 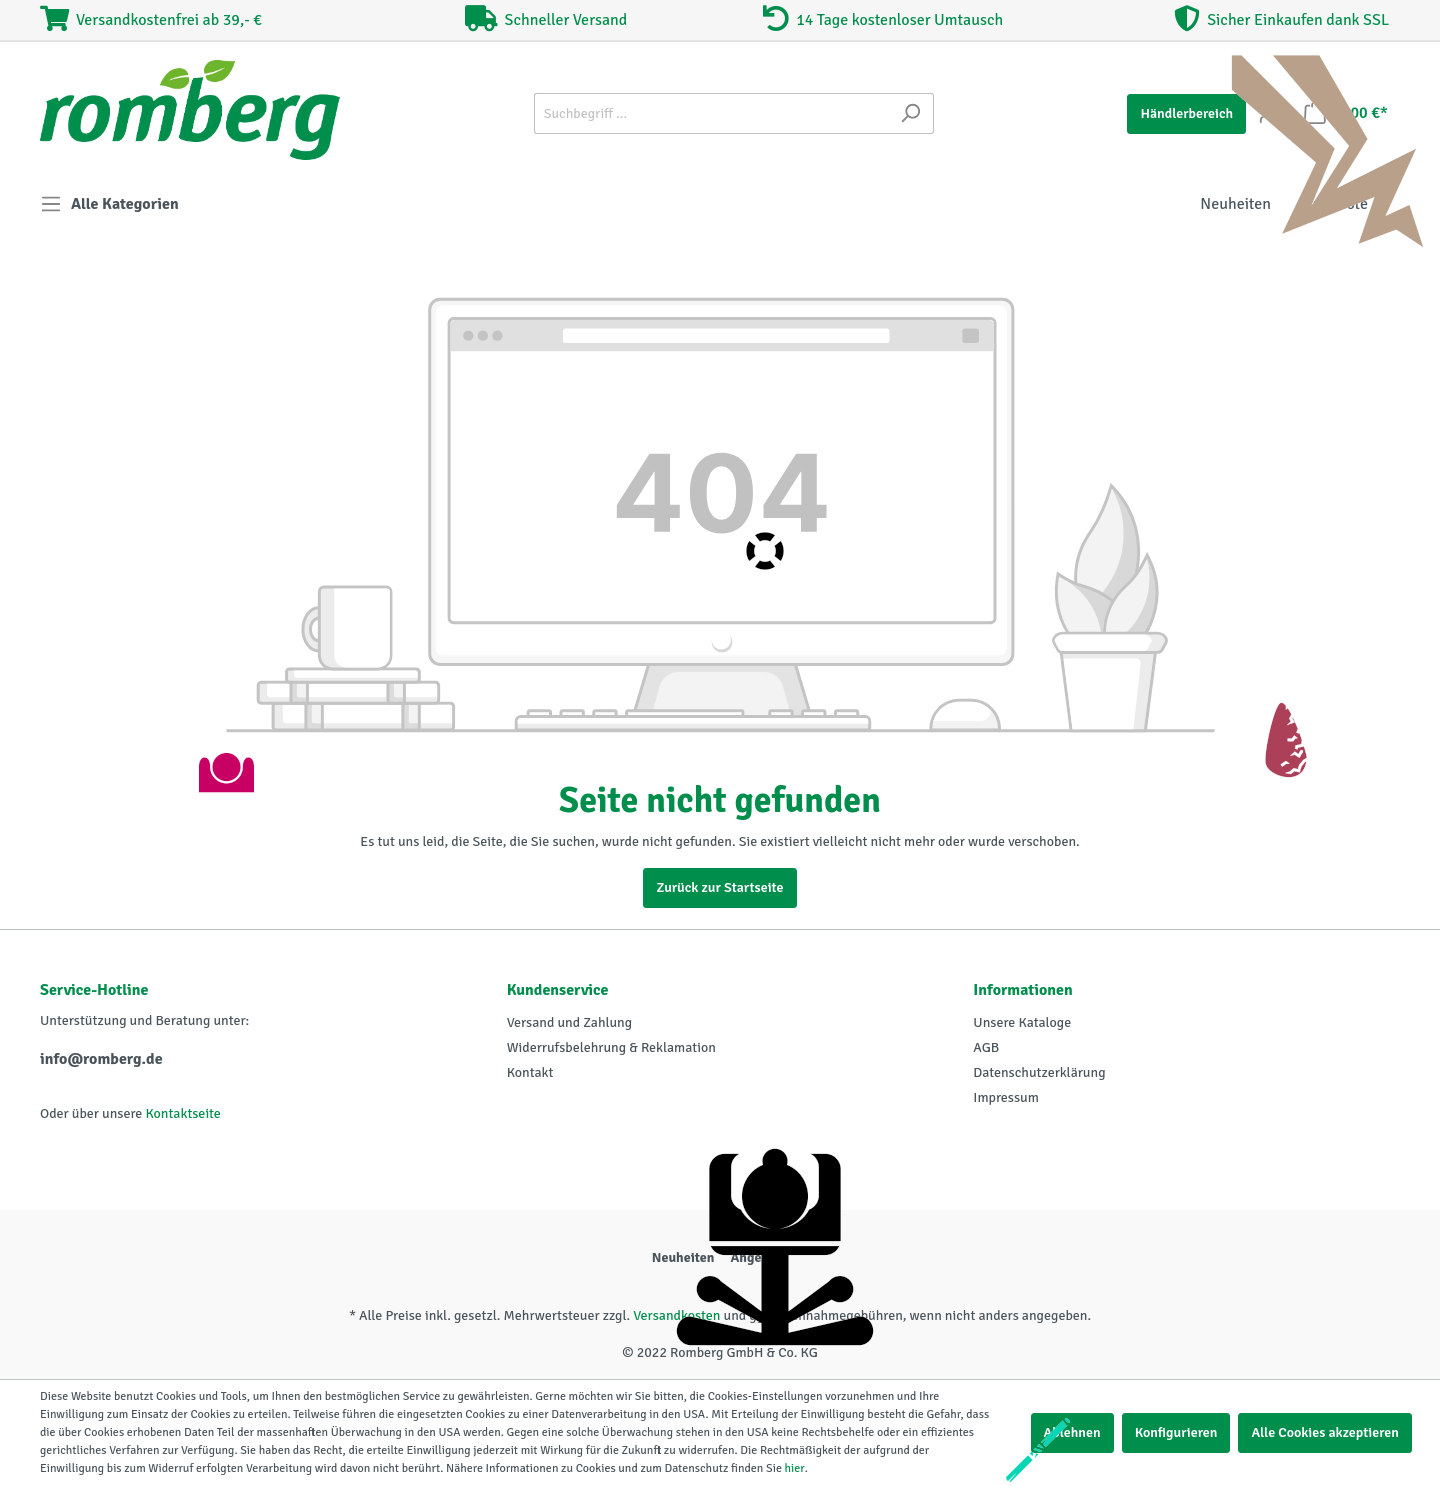 What do you see at coordinates (226, 770) in the screenshot?
I see `ancient egyptian symbol representing the horizon or sunrise` at bounding box center [226, 770].